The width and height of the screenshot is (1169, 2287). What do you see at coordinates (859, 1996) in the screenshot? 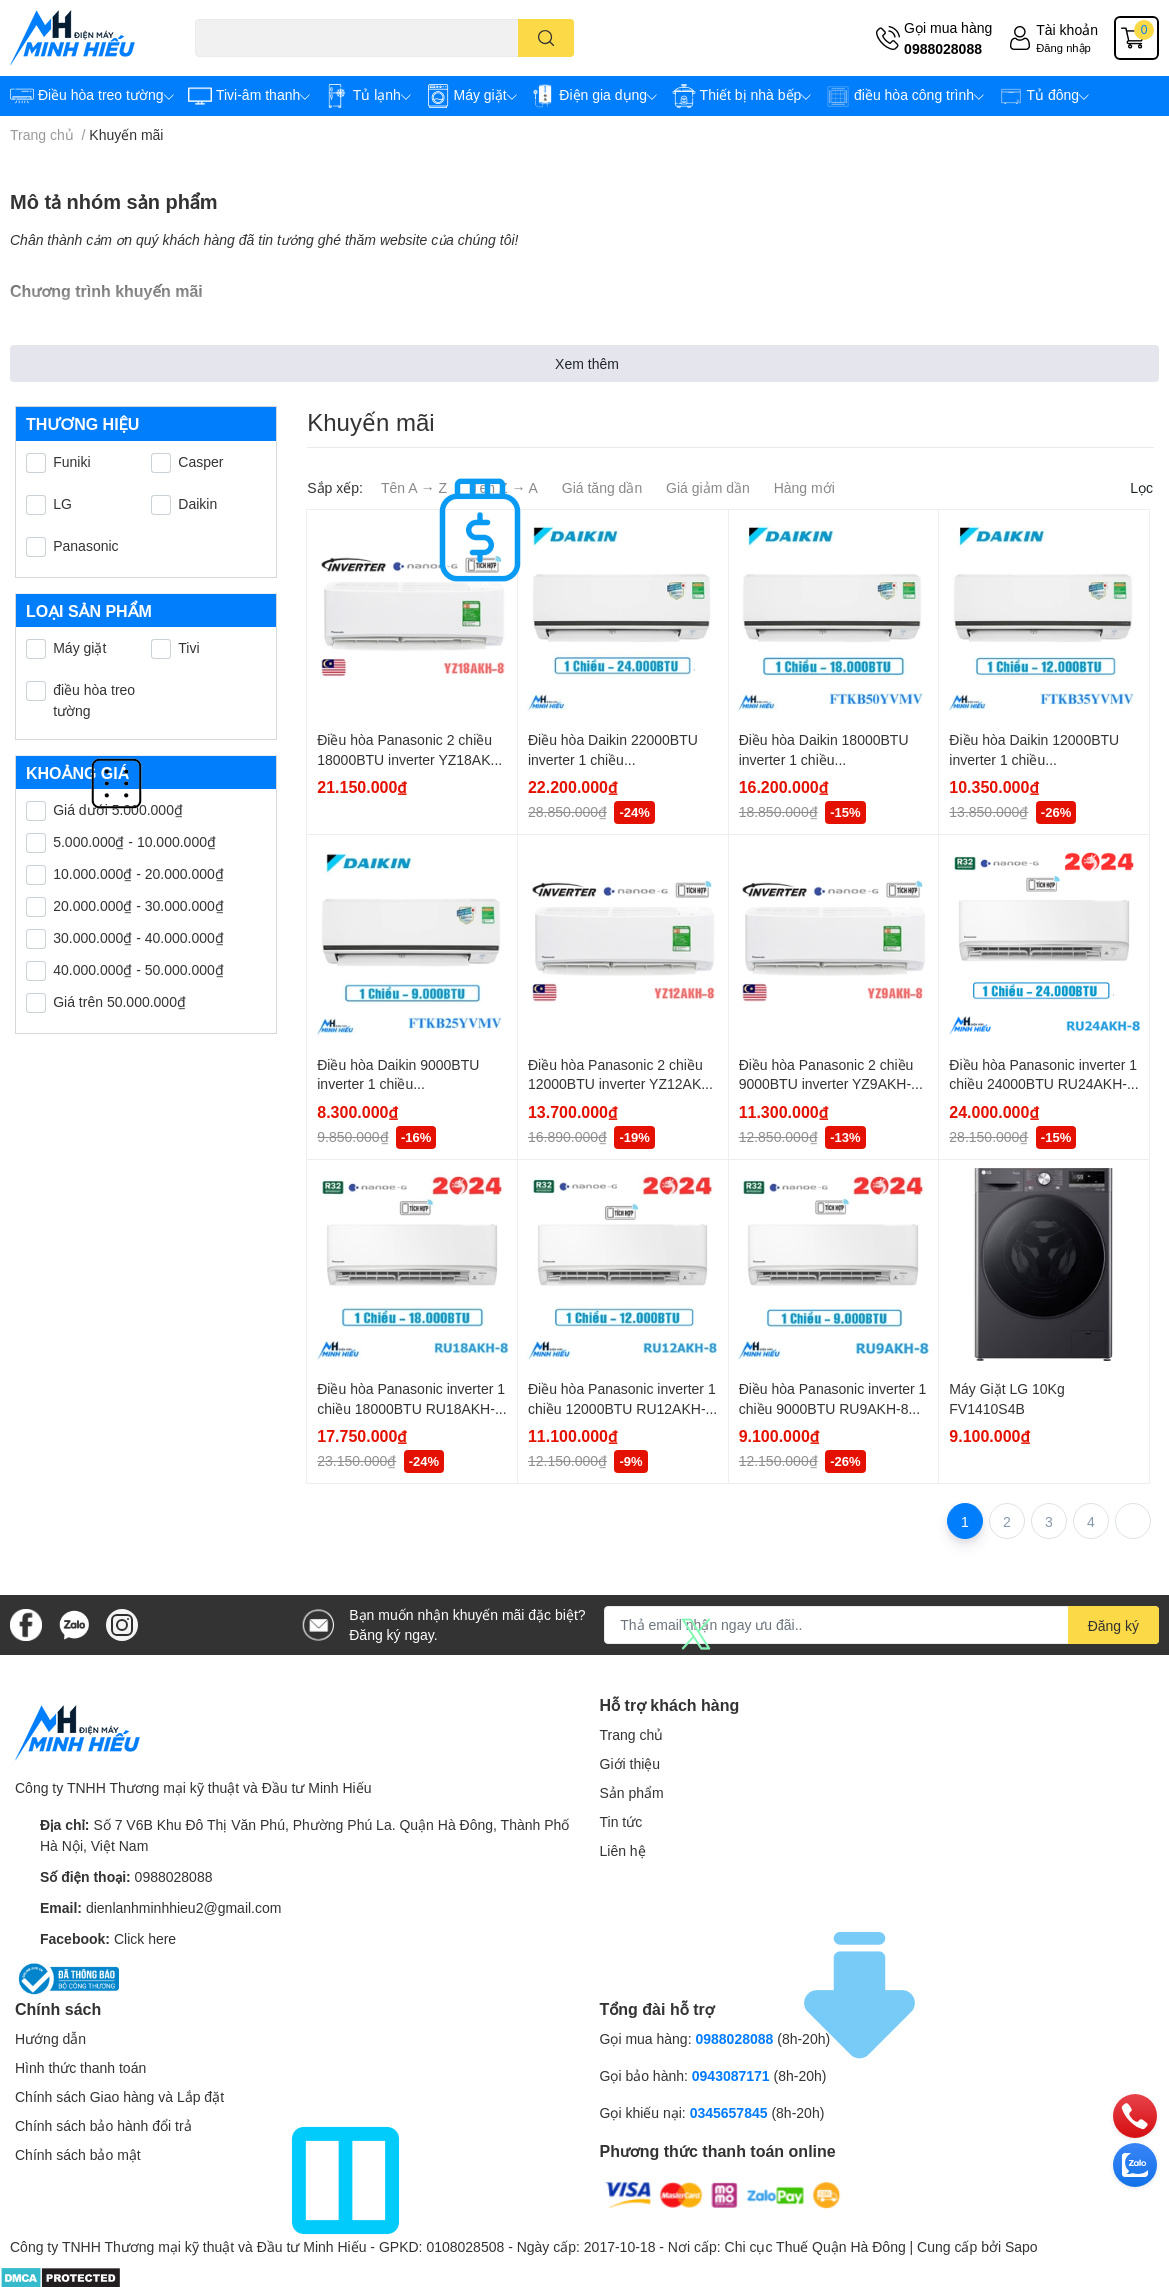
I see `download file to device` at bounding box center [859, 1996].